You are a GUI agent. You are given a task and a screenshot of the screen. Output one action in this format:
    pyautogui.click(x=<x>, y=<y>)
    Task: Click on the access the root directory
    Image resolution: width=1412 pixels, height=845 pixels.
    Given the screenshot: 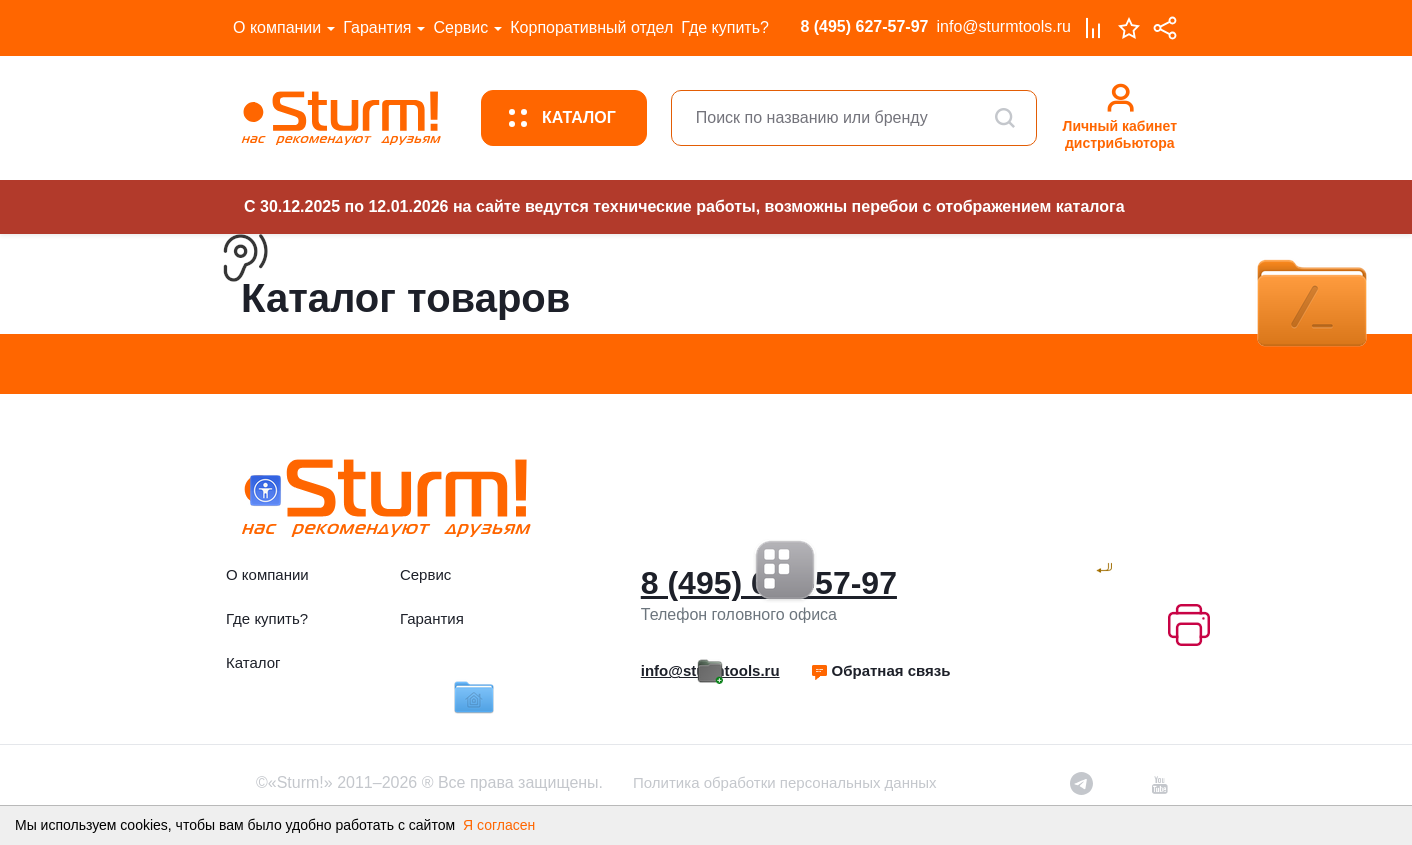 What is the action you would take?
    pyautogui.click(x=1312, y=303)
    